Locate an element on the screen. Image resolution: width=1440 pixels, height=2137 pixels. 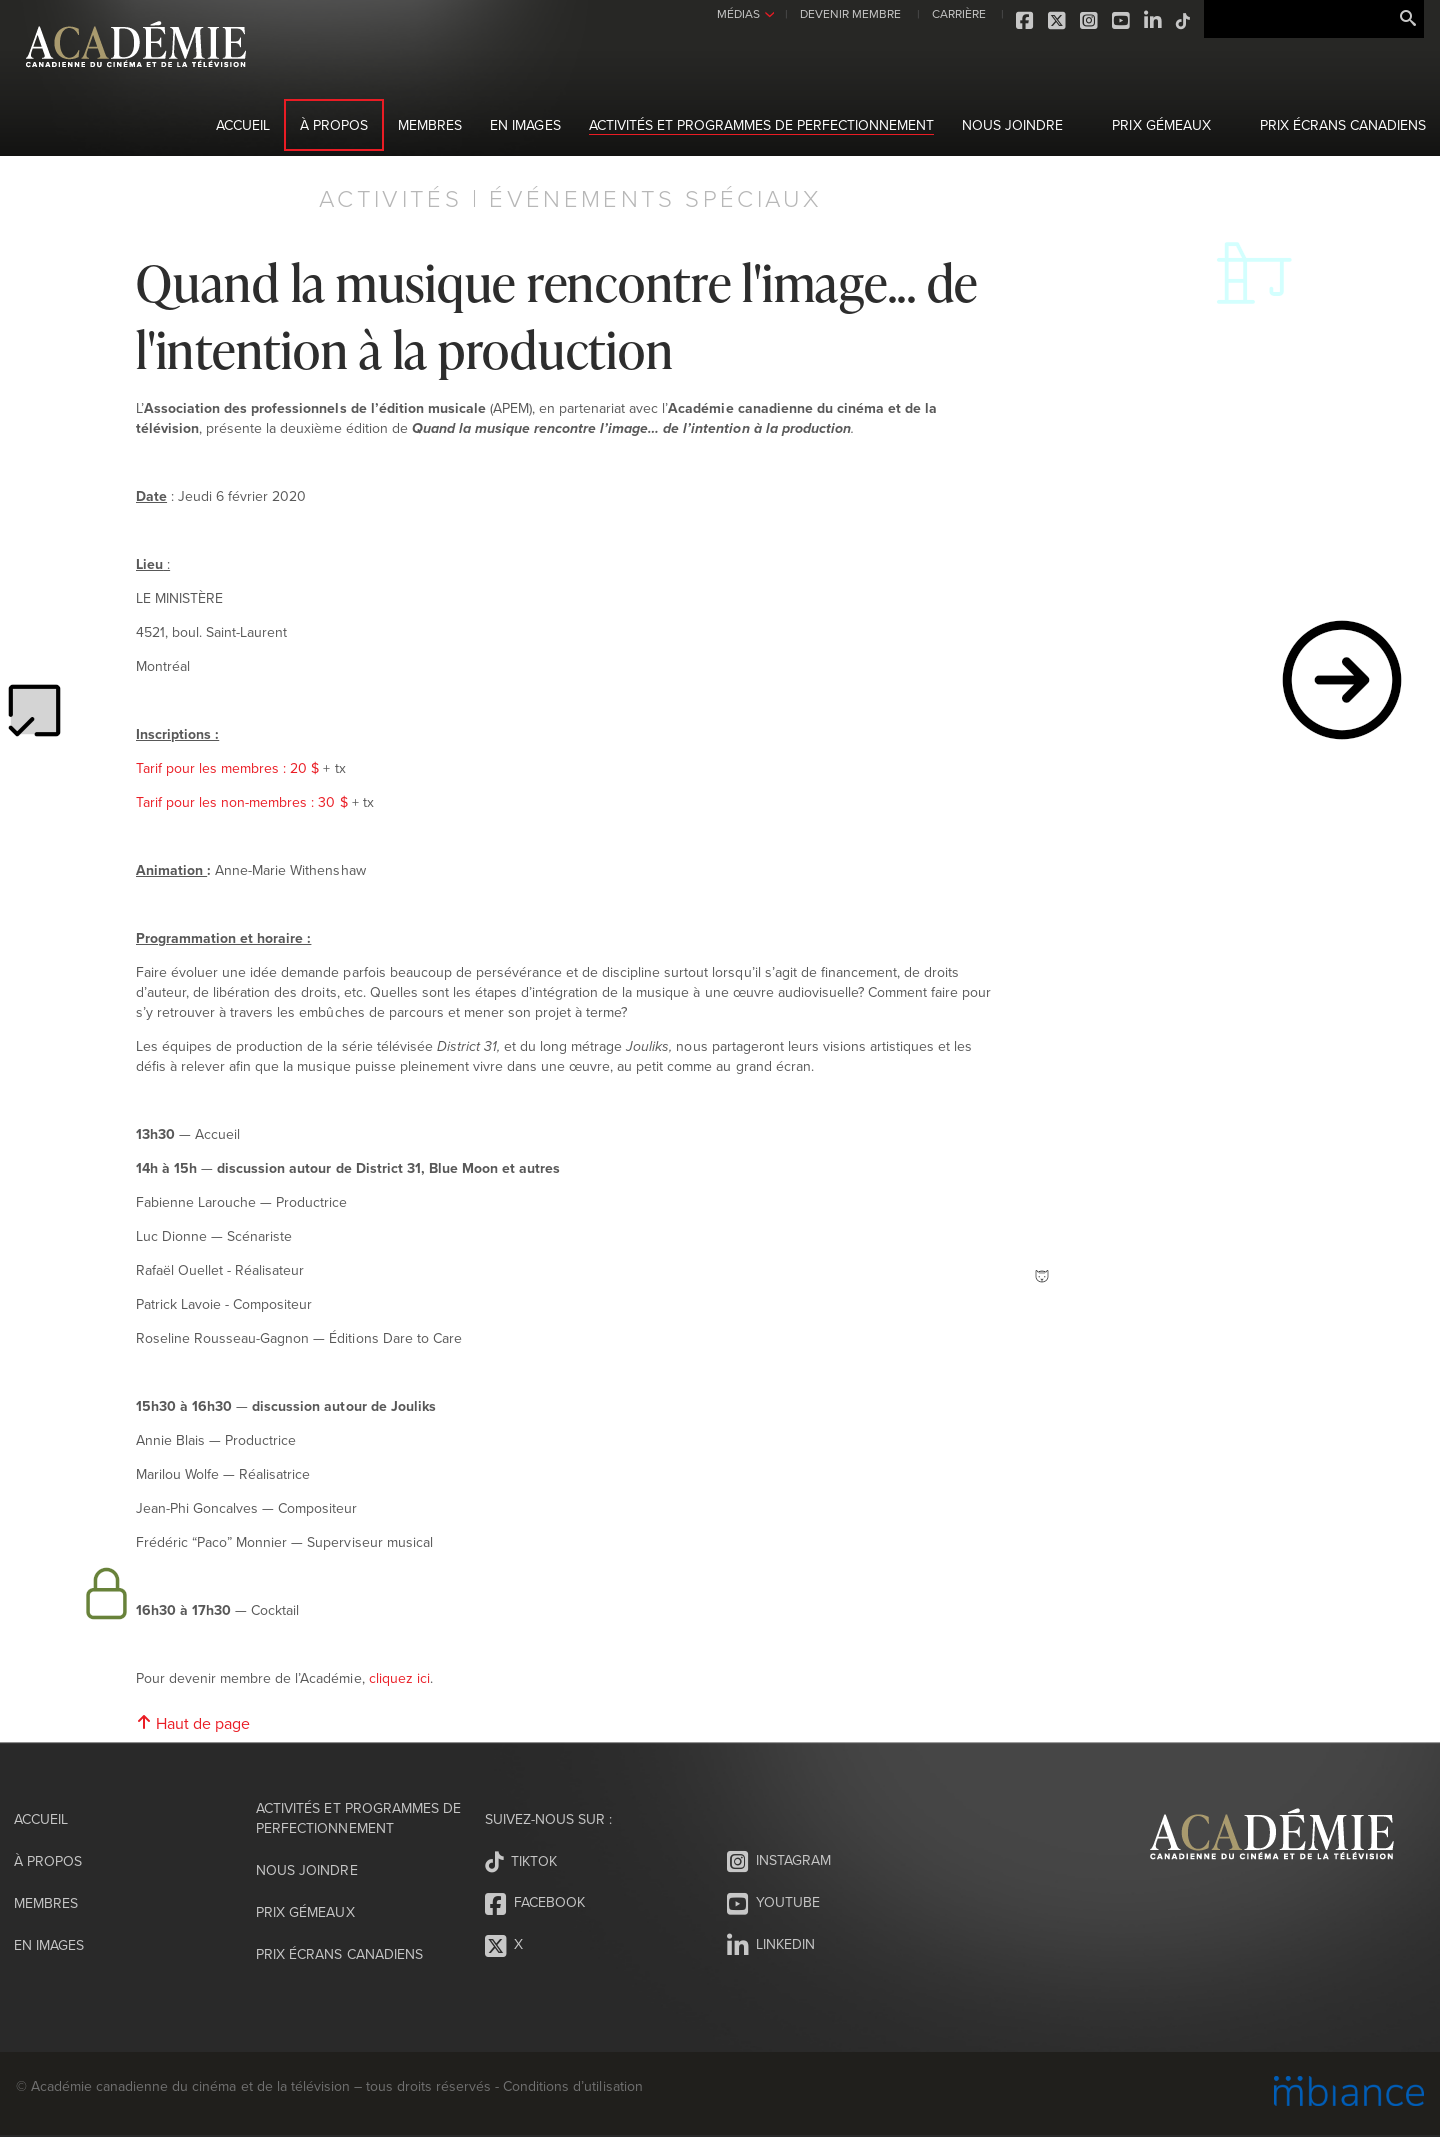
view pet or animal-related content is located at coordinates (1042, 1276).